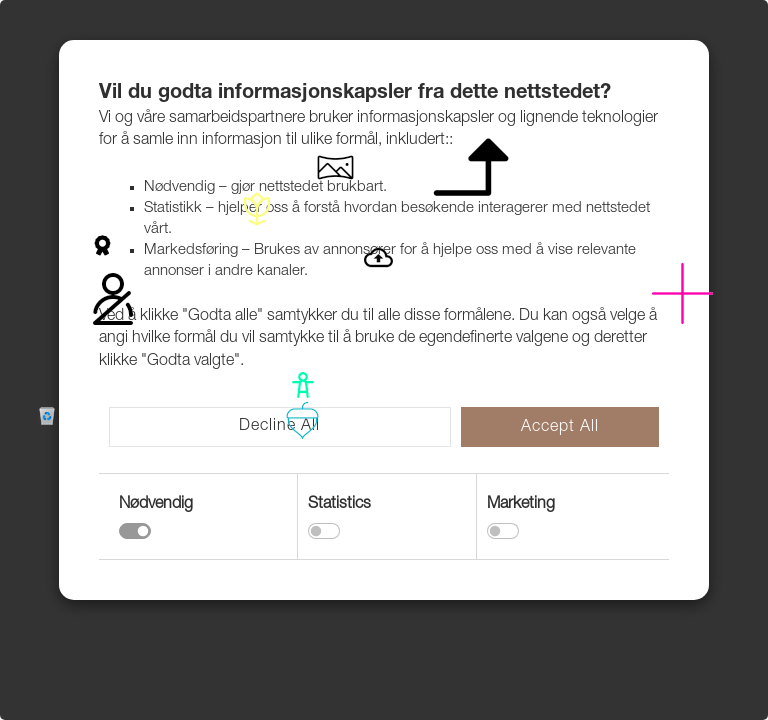 The image size is (768, 720). What do you see at coordinates (303, 385) in the screenshot?
I see `access accessibility settings` at bounding box center [303, 385].